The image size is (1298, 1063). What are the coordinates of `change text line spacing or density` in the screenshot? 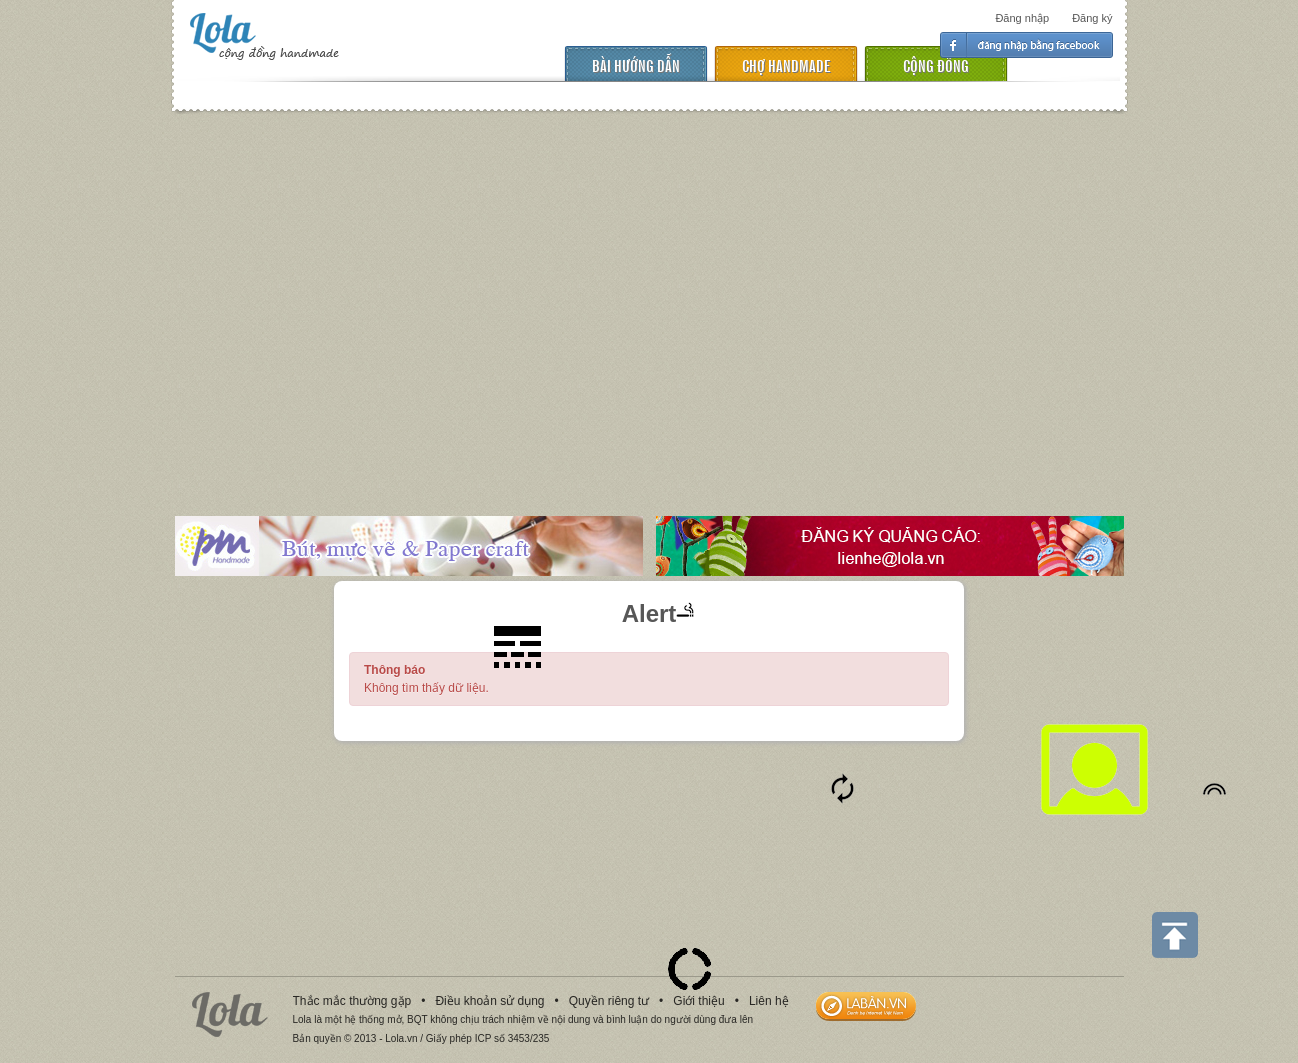 It's located at (517, 646).